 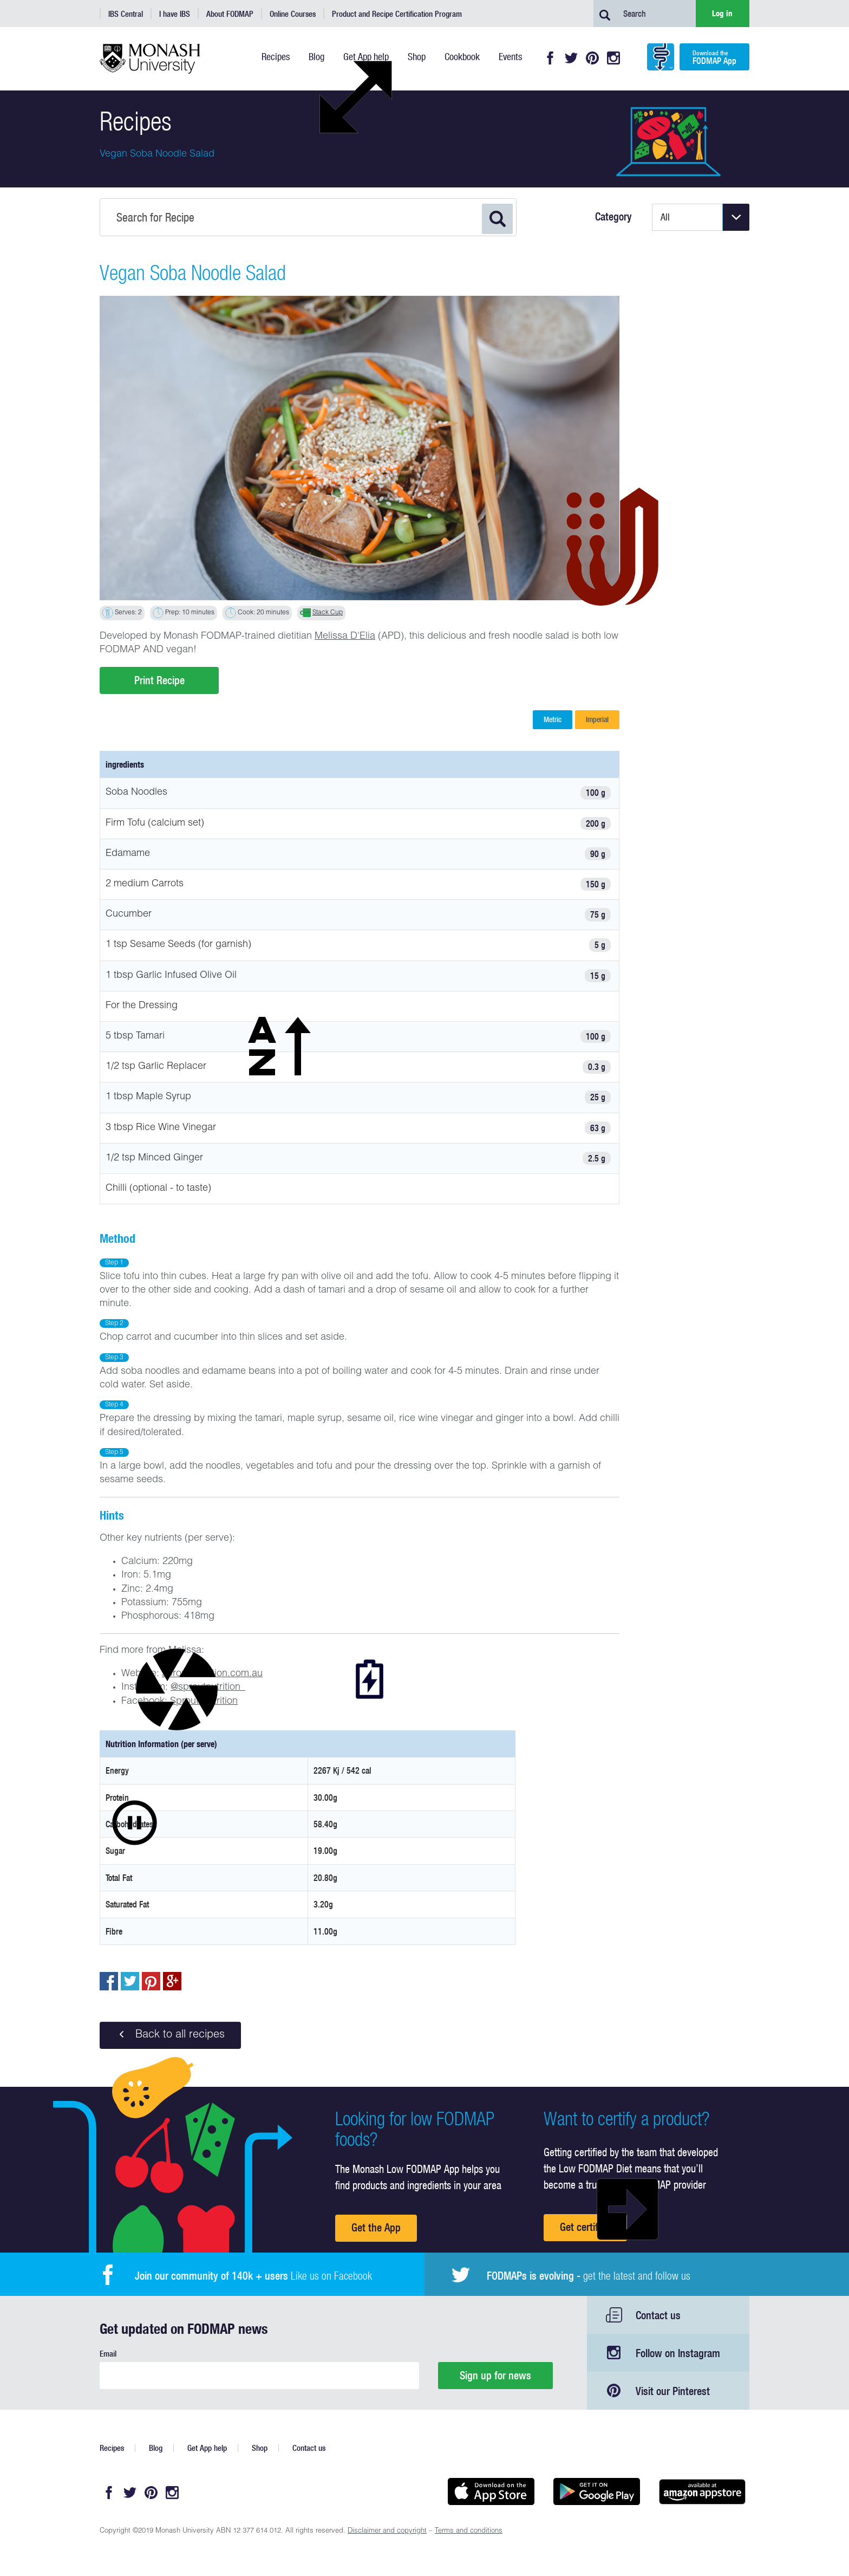 What do you see at coordinates (628, 2209) in the screenshot?
I see `proceed to the next step` at bounding box center [628, 2209].